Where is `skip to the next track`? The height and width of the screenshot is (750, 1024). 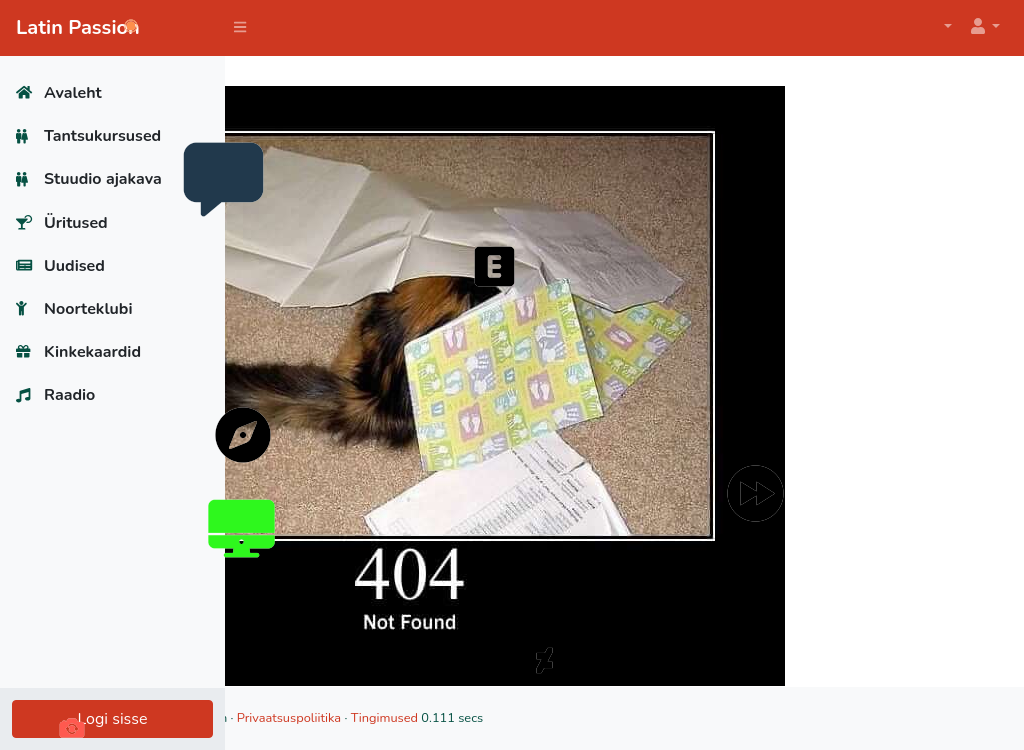
skip to the next track is located at coordinates (755, 493).